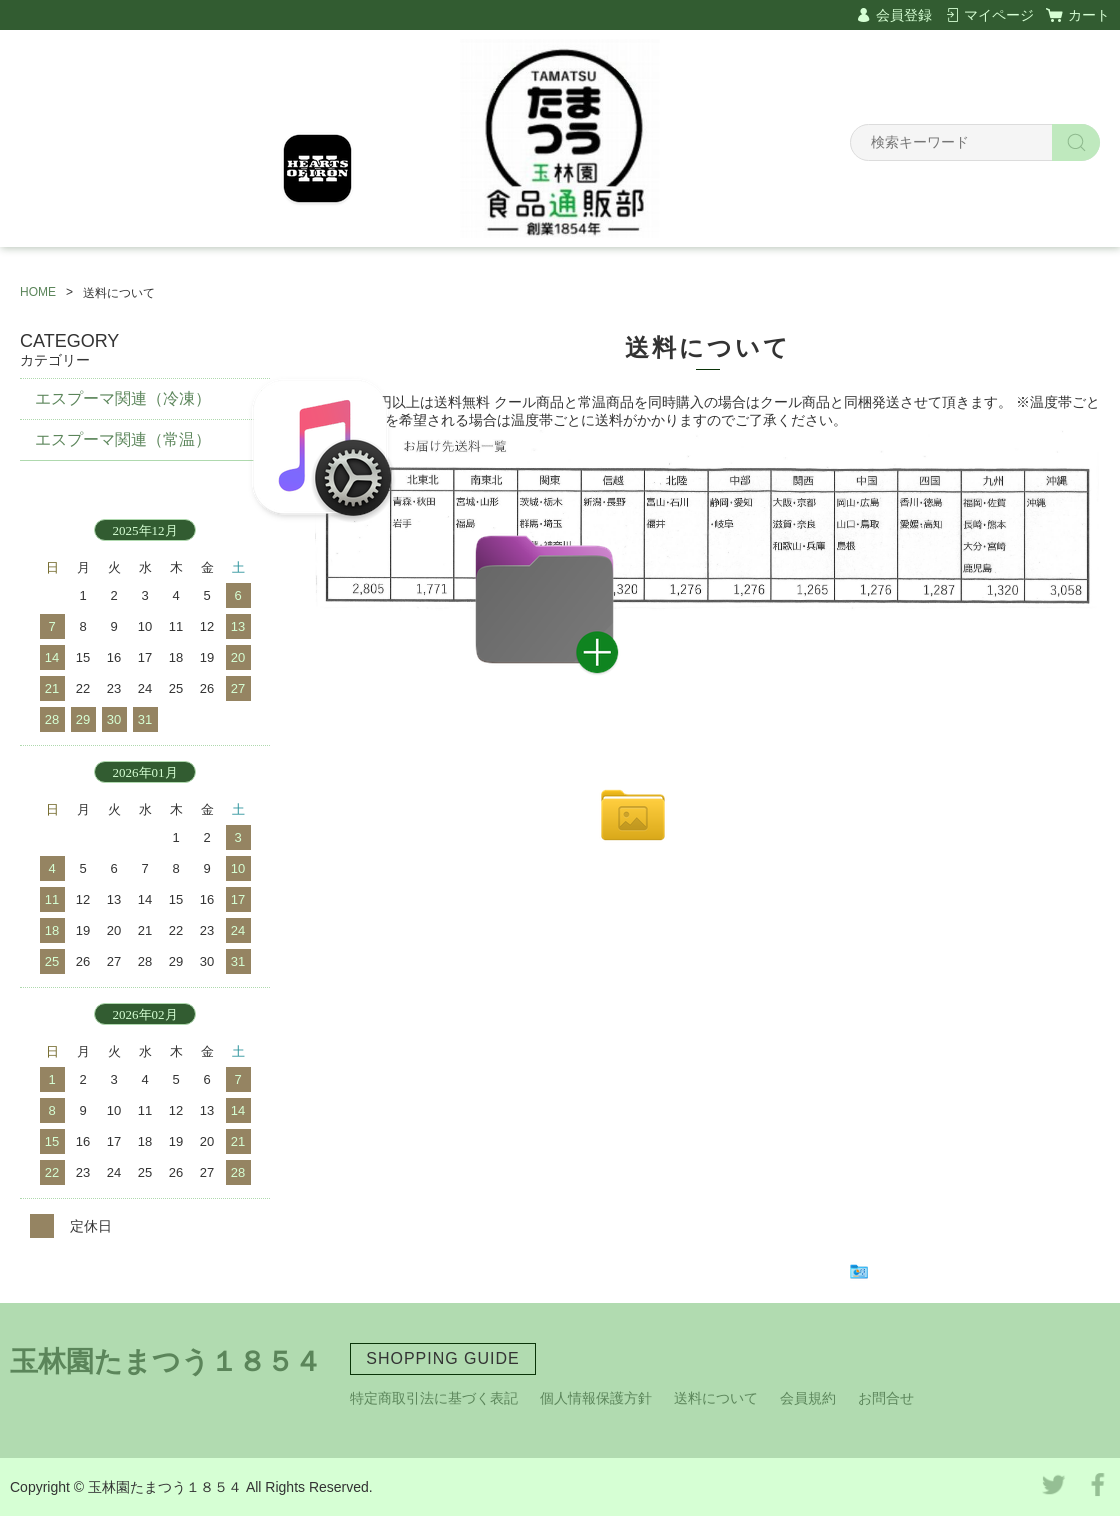 This screenshot has width=1120, height=1516. I want to click on open control panel settings folder, so click(859, 1272).